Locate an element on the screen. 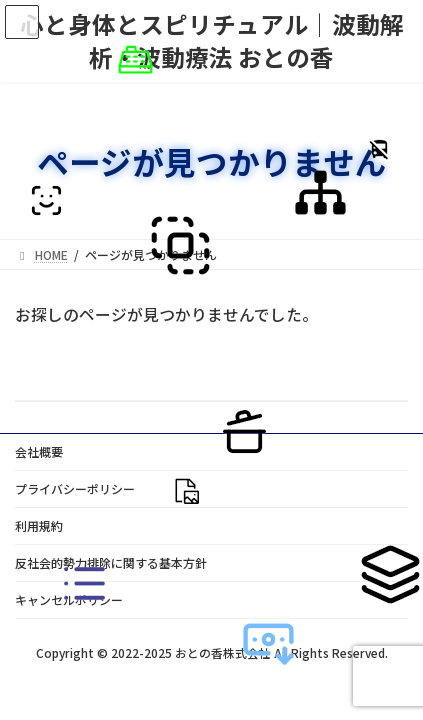  toggle layer visibility in an editor is located at coordinates (390, 574).